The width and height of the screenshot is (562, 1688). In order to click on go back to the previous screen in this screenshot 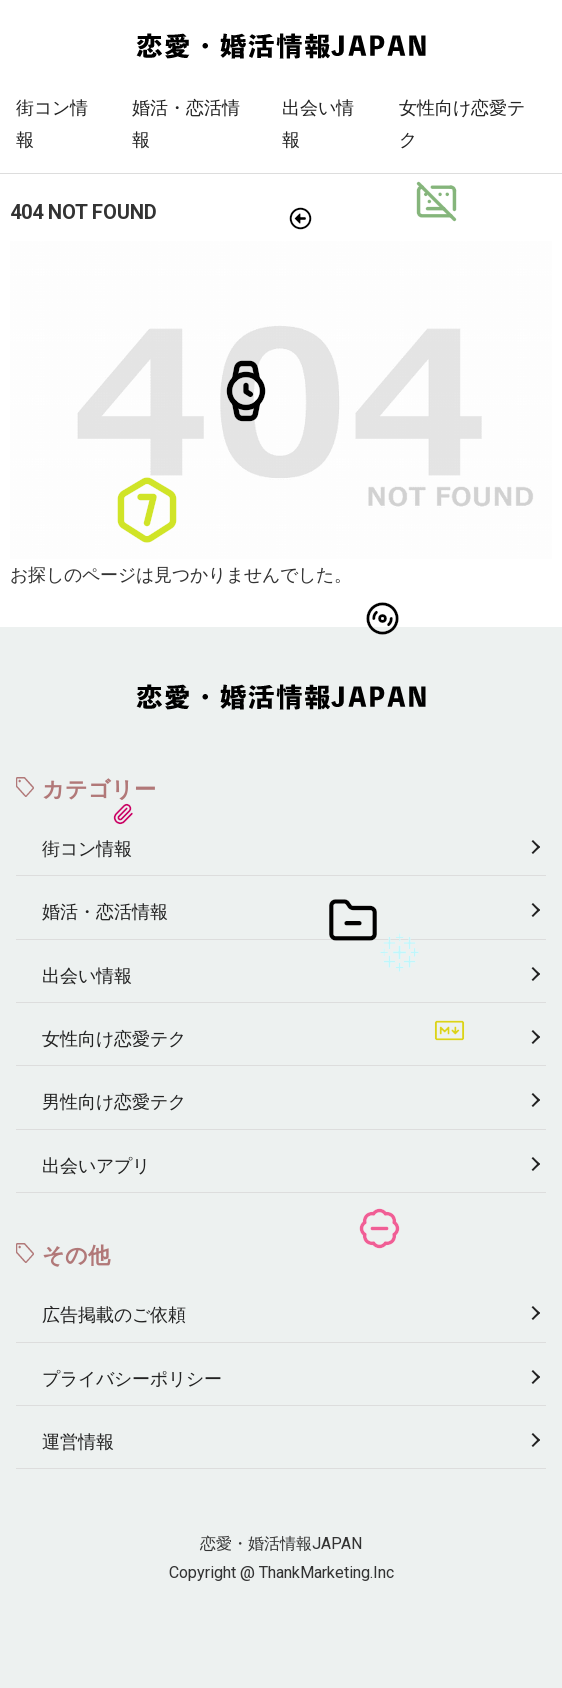, I will do `click(300, 218)`.